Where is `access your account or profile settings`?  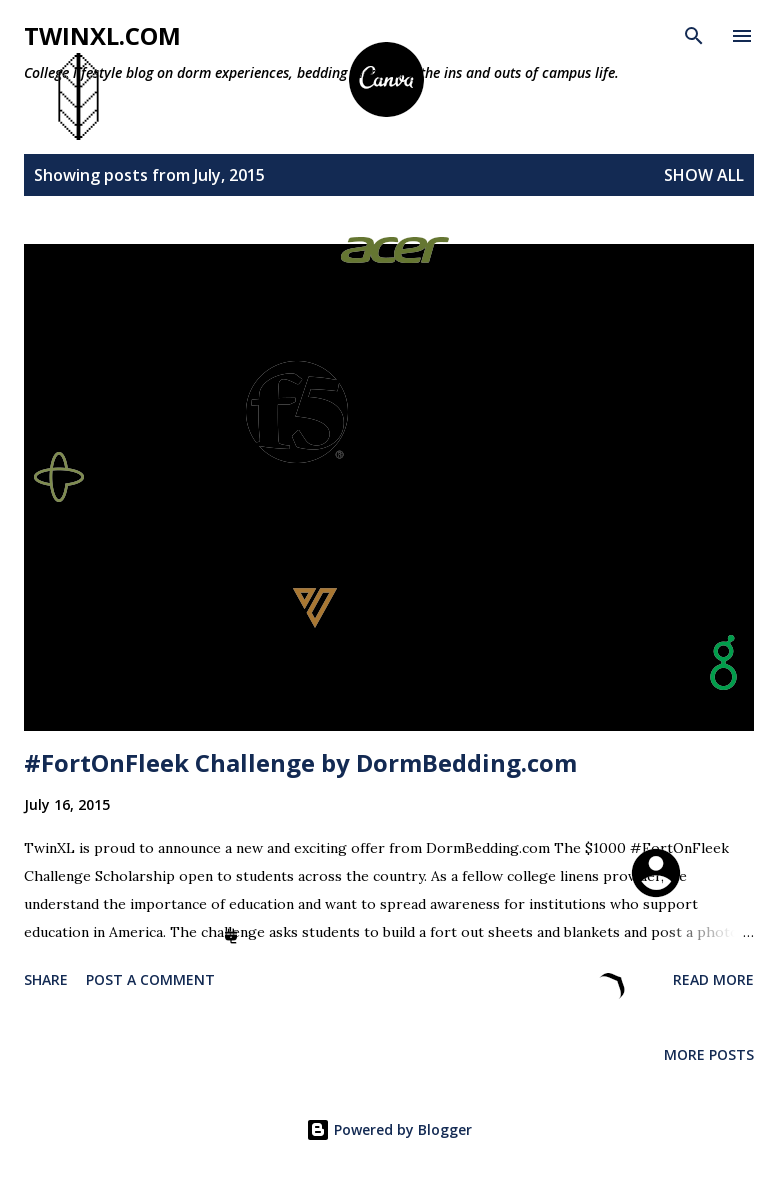
access your account or profile settings is located at coordinates (656, 873).